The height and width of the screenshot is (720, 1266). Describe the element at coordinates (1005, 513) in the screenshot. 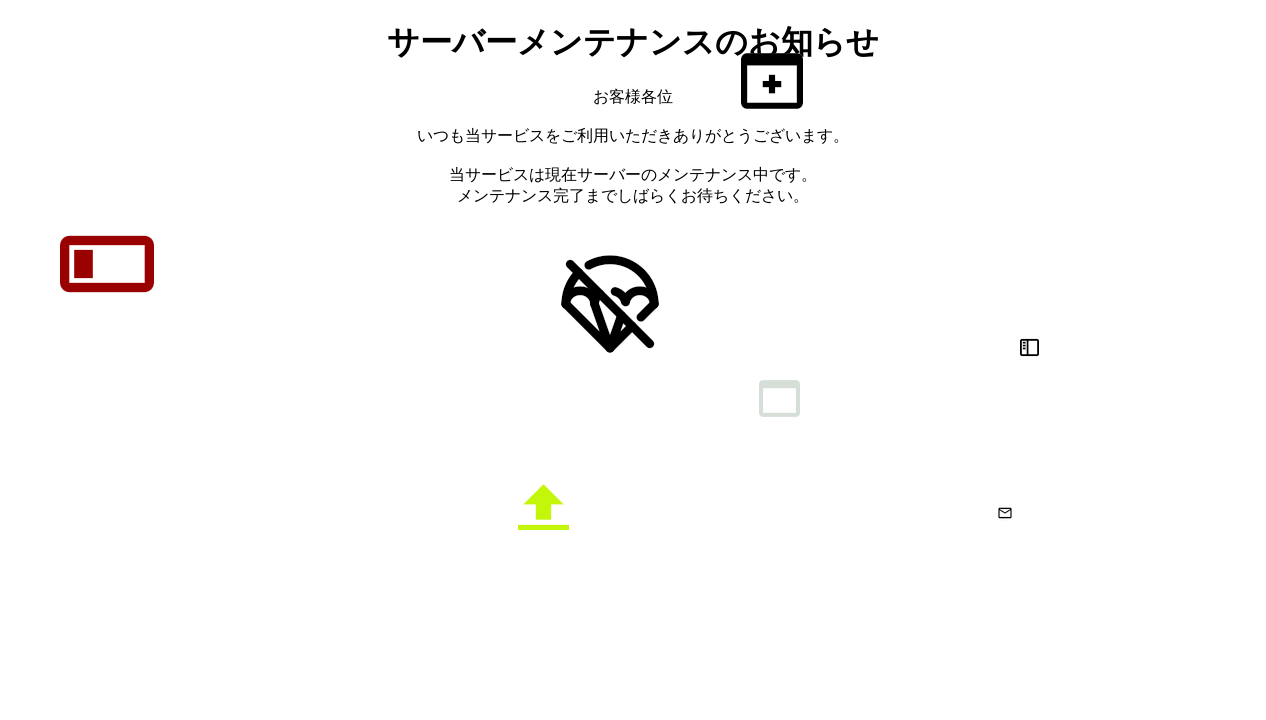

I see `open your email inbox` at that location.